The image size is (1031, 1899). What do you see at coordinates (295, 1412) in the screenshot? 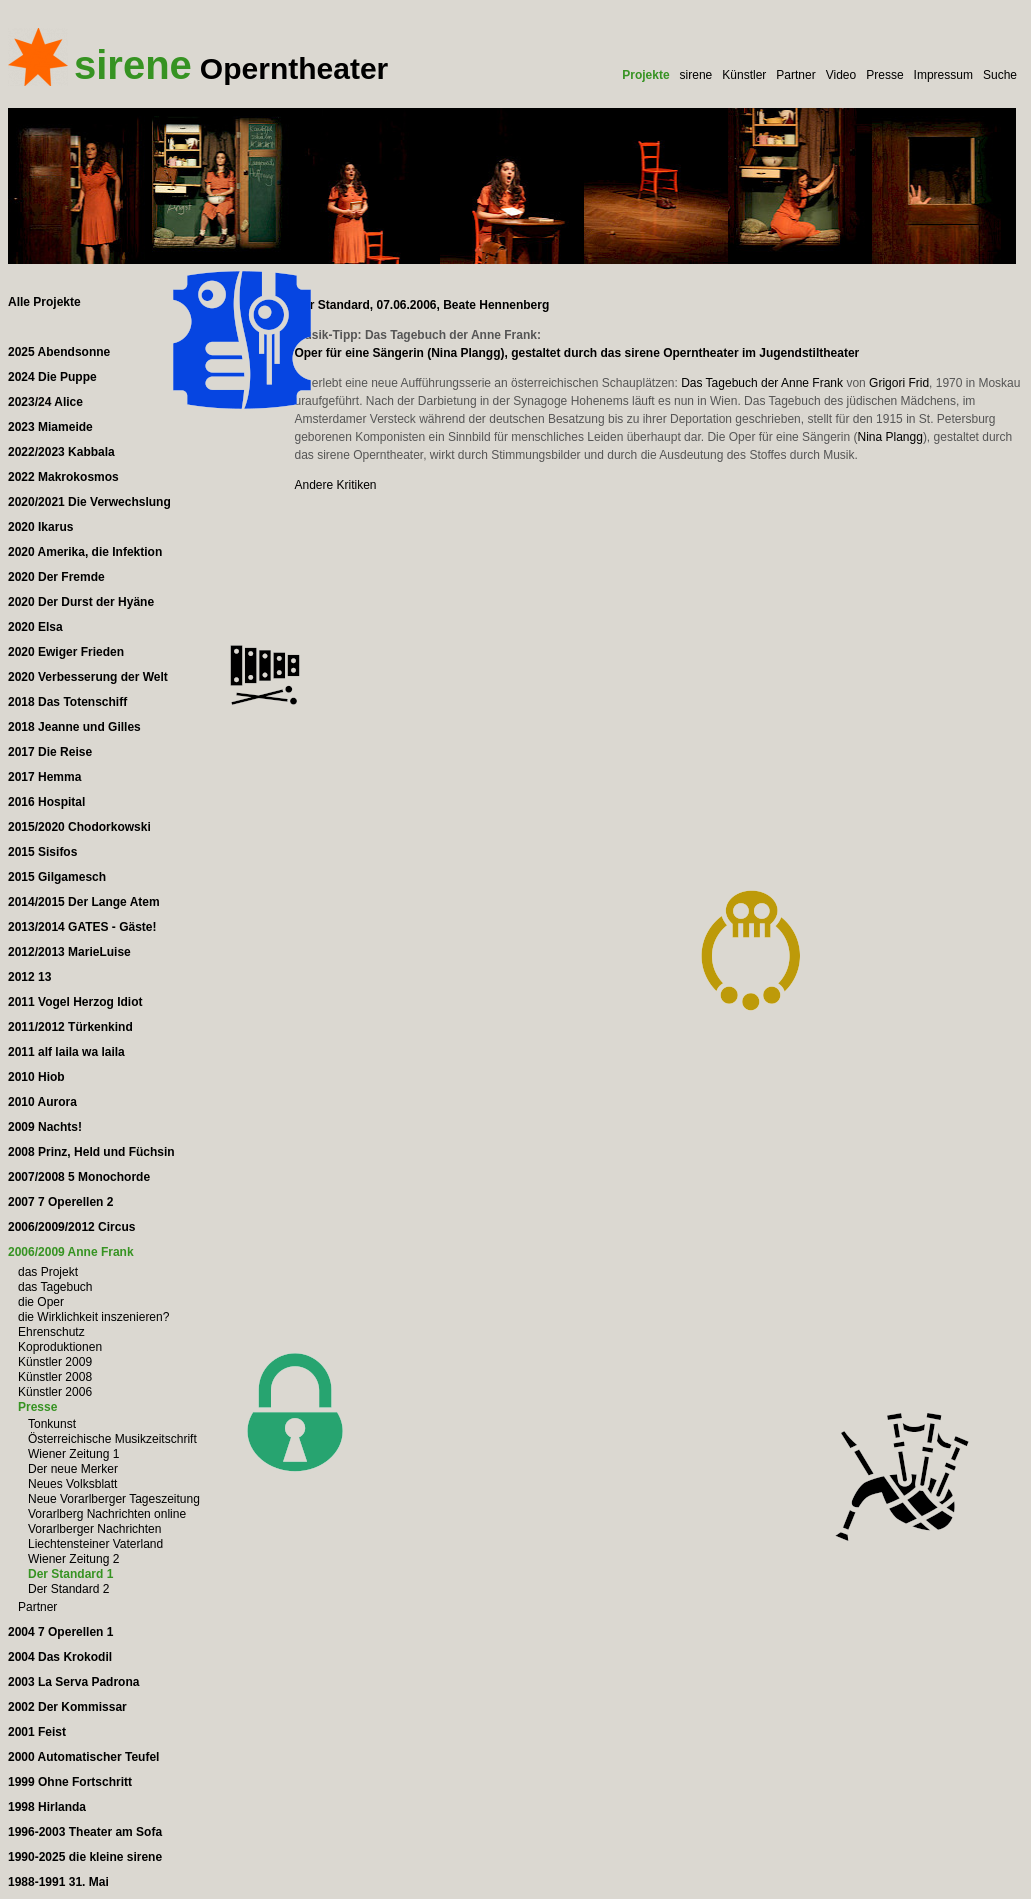
I see `lock or secure this item` at bounding box center [295, 1412].